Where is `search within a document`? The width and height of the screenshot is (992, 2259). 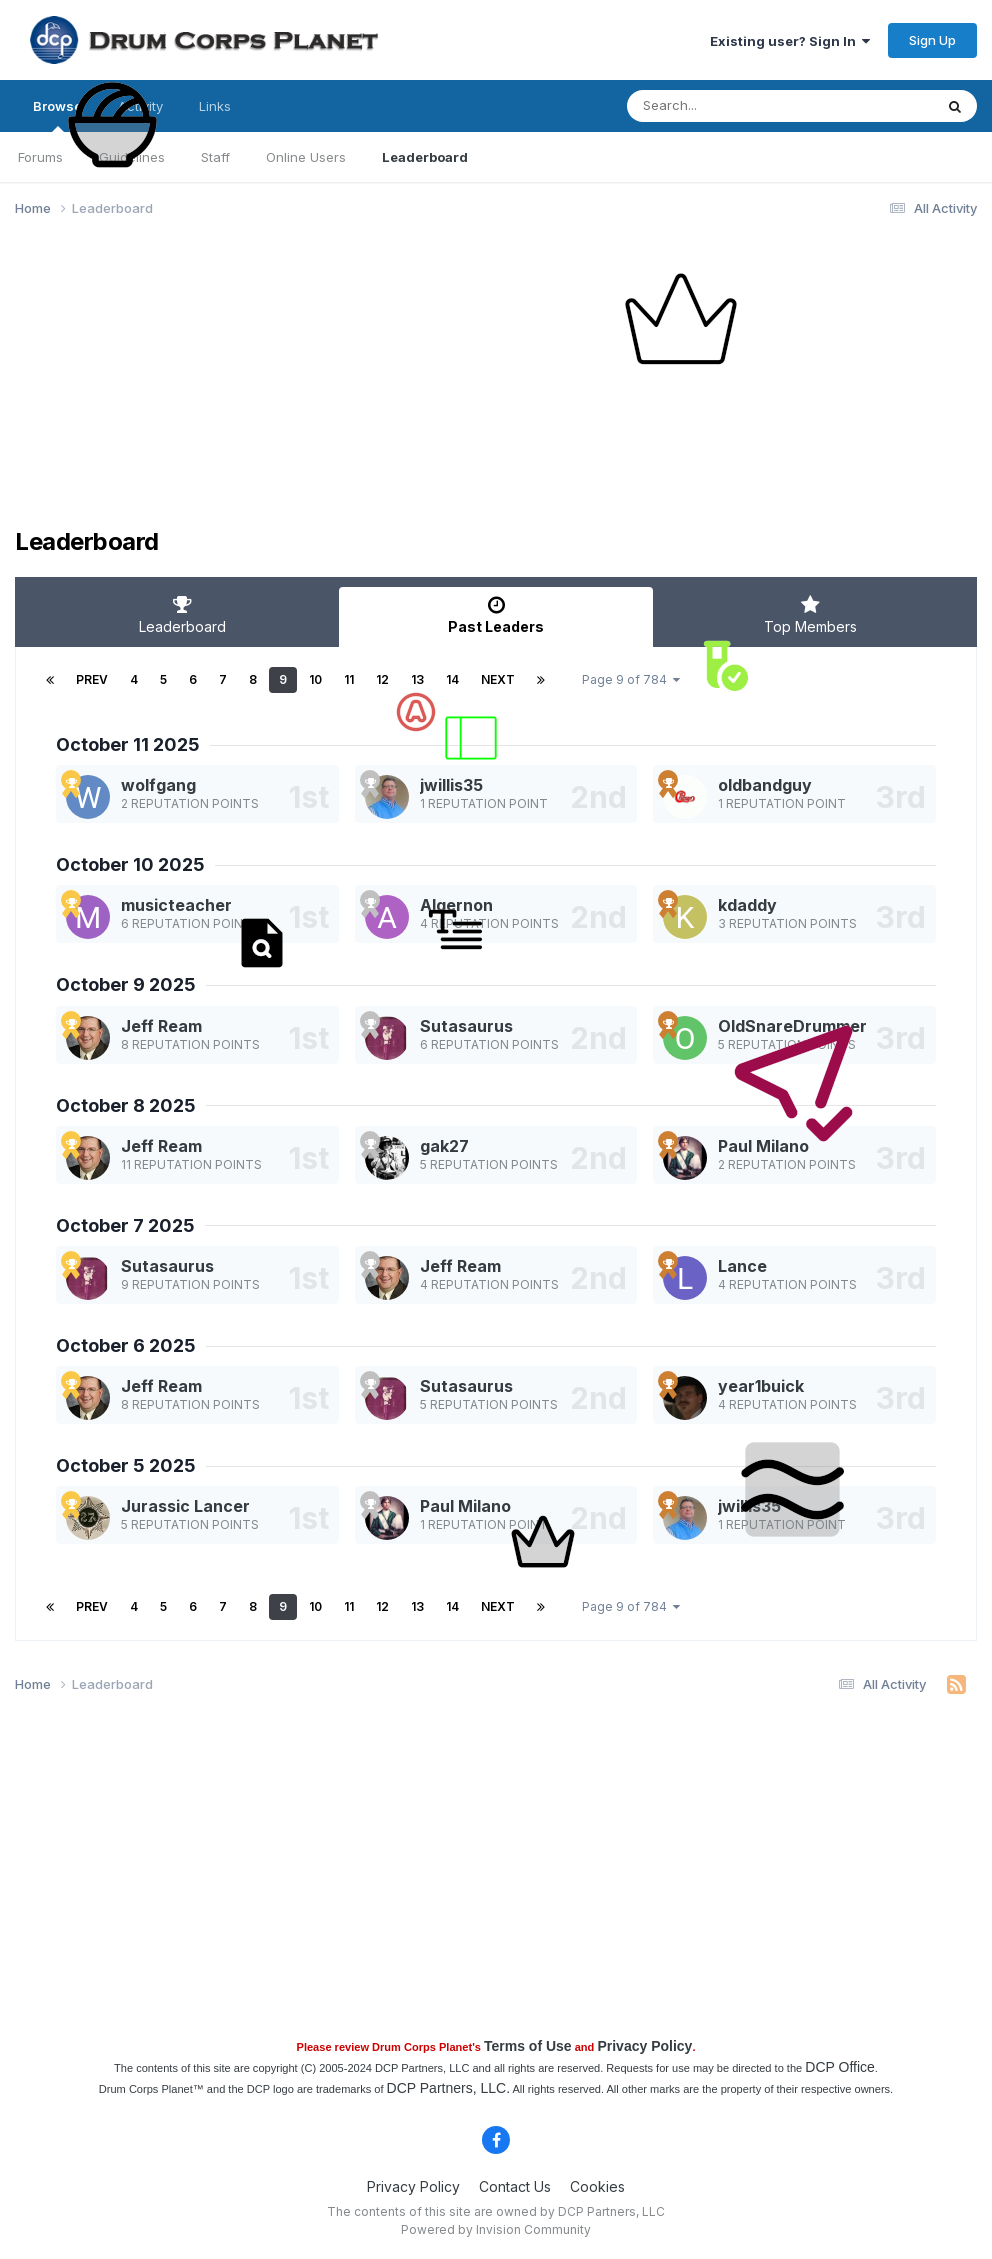 search within a document is located at coordinates (262, 943).